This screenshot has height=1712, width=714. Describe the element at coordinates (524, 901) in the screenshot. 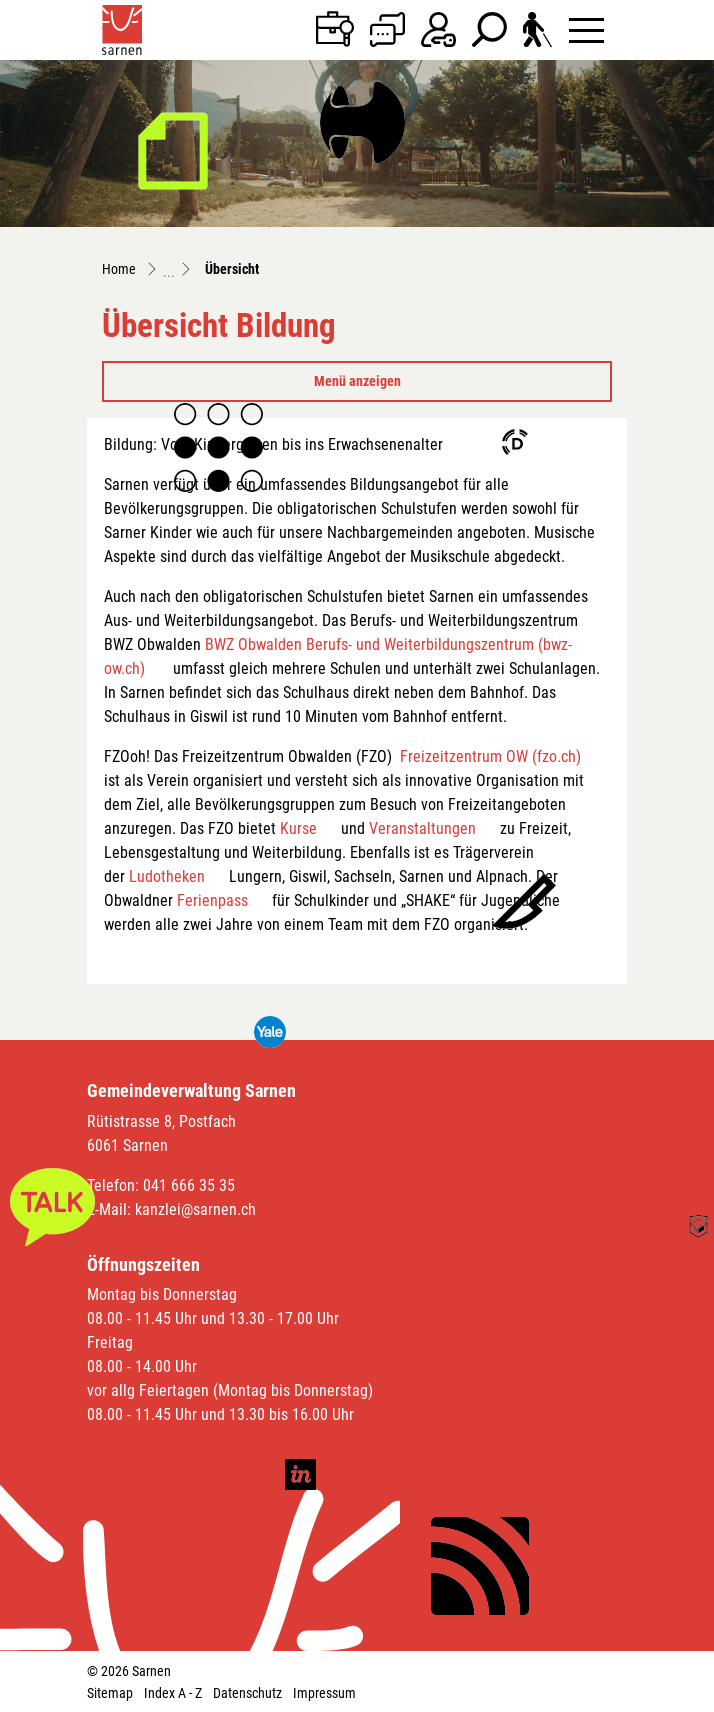

I see `slice or cut selected elements` at that location.